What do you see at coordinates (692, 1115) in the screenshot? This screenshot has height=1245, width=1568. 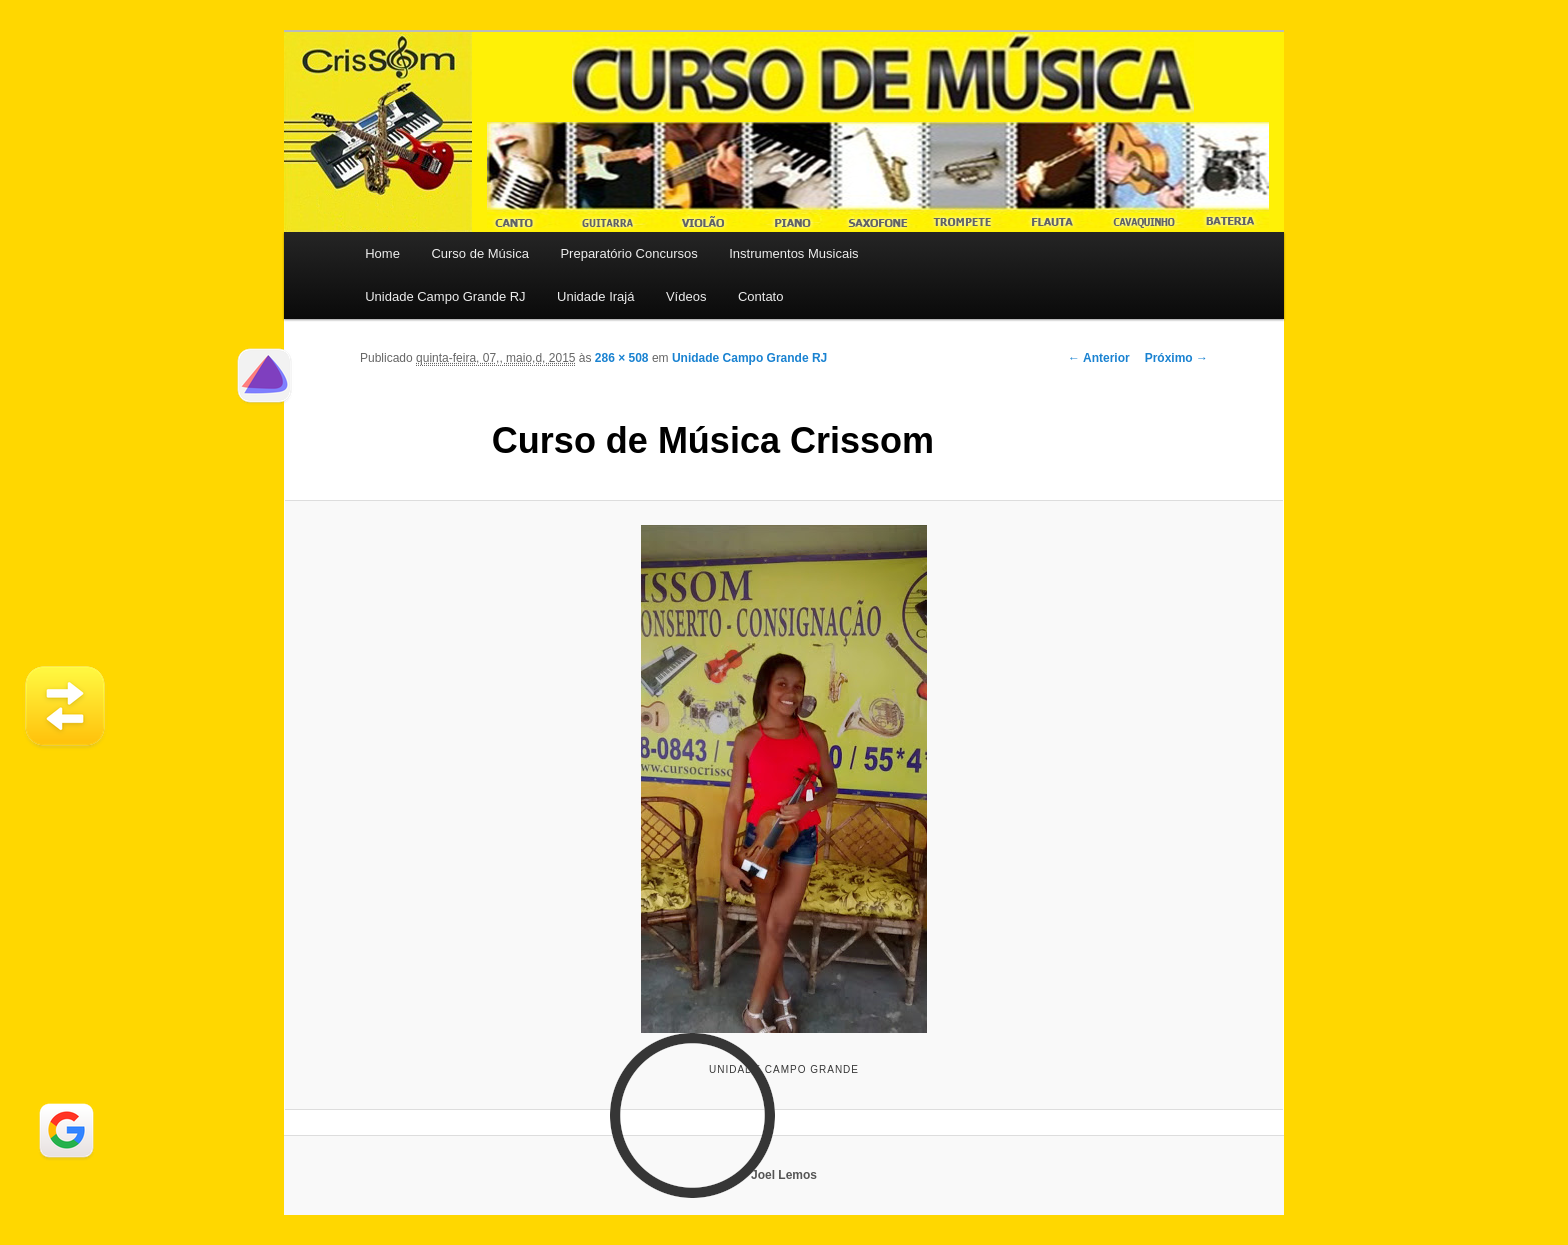 I see `indicates fullwidth input mode is active` at bounding box center [692, 1115].